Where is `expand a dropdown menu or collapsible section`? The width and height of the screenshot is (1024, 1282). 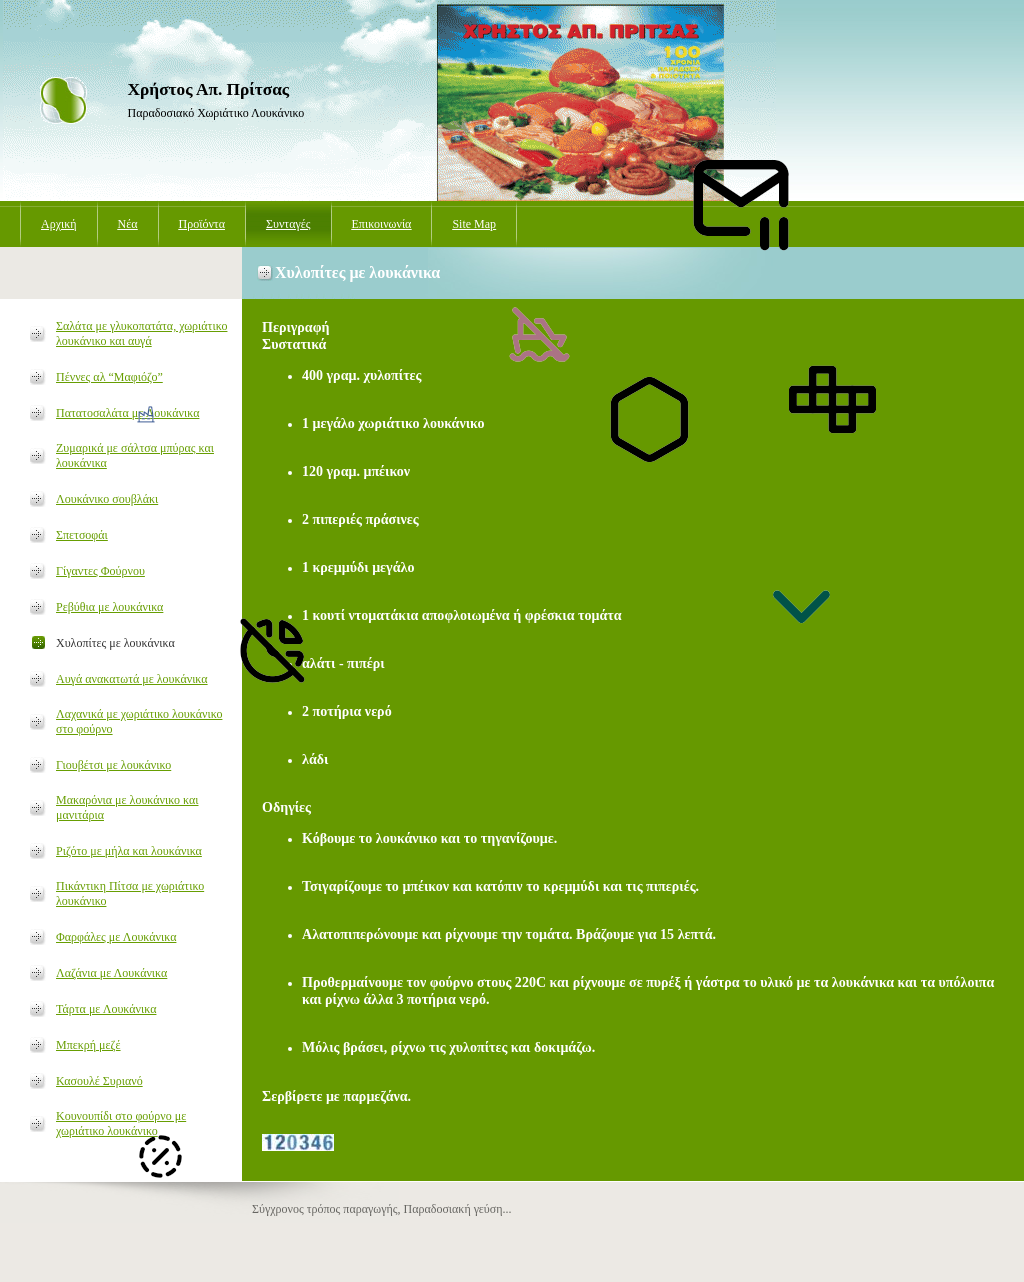 expand a dropdown menu or collapsible section is located at coordinates (801, 607).